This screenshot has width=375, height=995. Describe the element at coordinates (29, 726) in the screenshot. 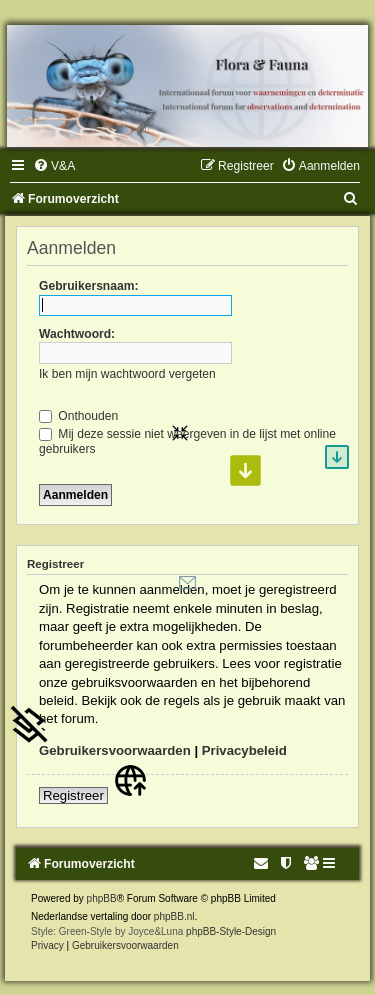

I see `clear all map layers` at that location.